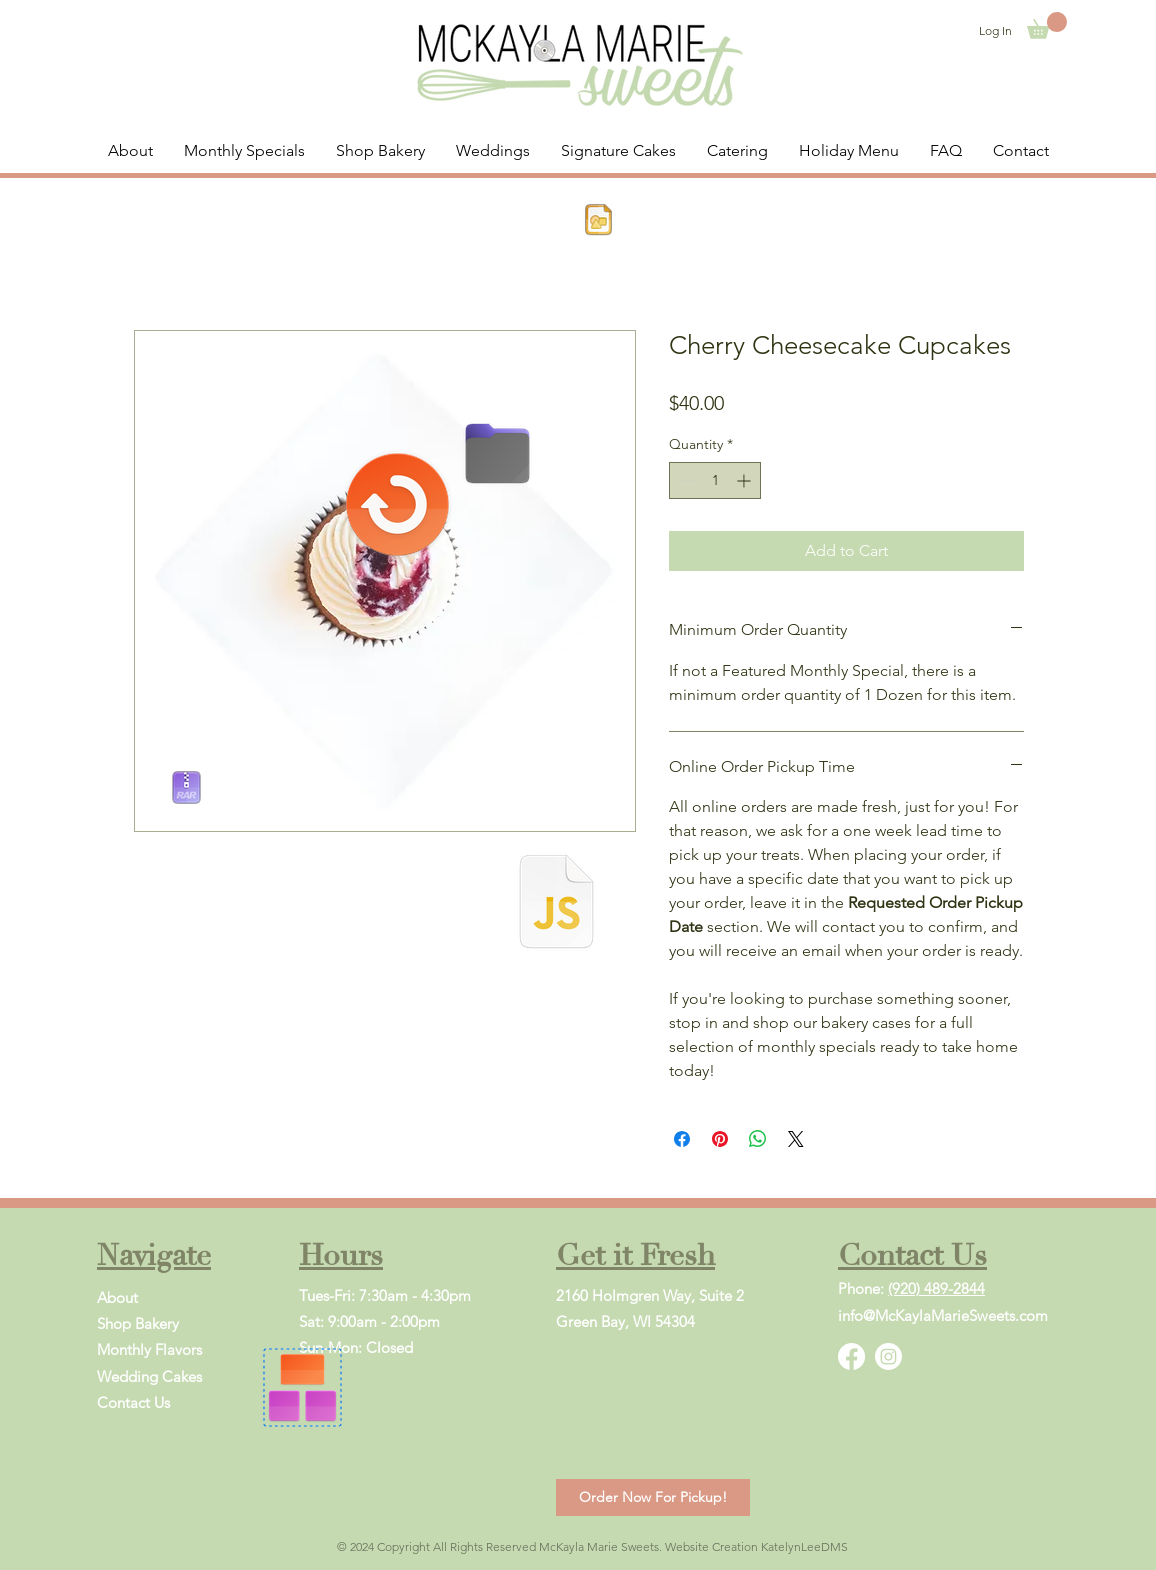 This screenshot has width=1156, height=1570. Describe the element at coordinates (397, 504) in the screenshot. I see `open Ubuntu Livepatch settings` at that location.